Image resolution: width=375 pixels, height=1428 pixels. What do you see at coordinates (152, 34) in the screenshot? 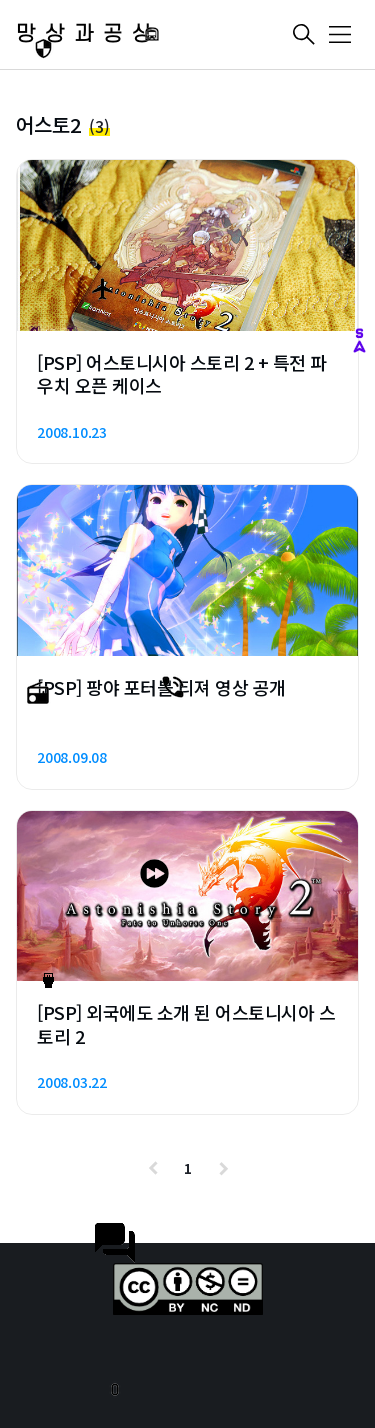
I see `view subway or metro transit options` at bounding box center [152, 34].